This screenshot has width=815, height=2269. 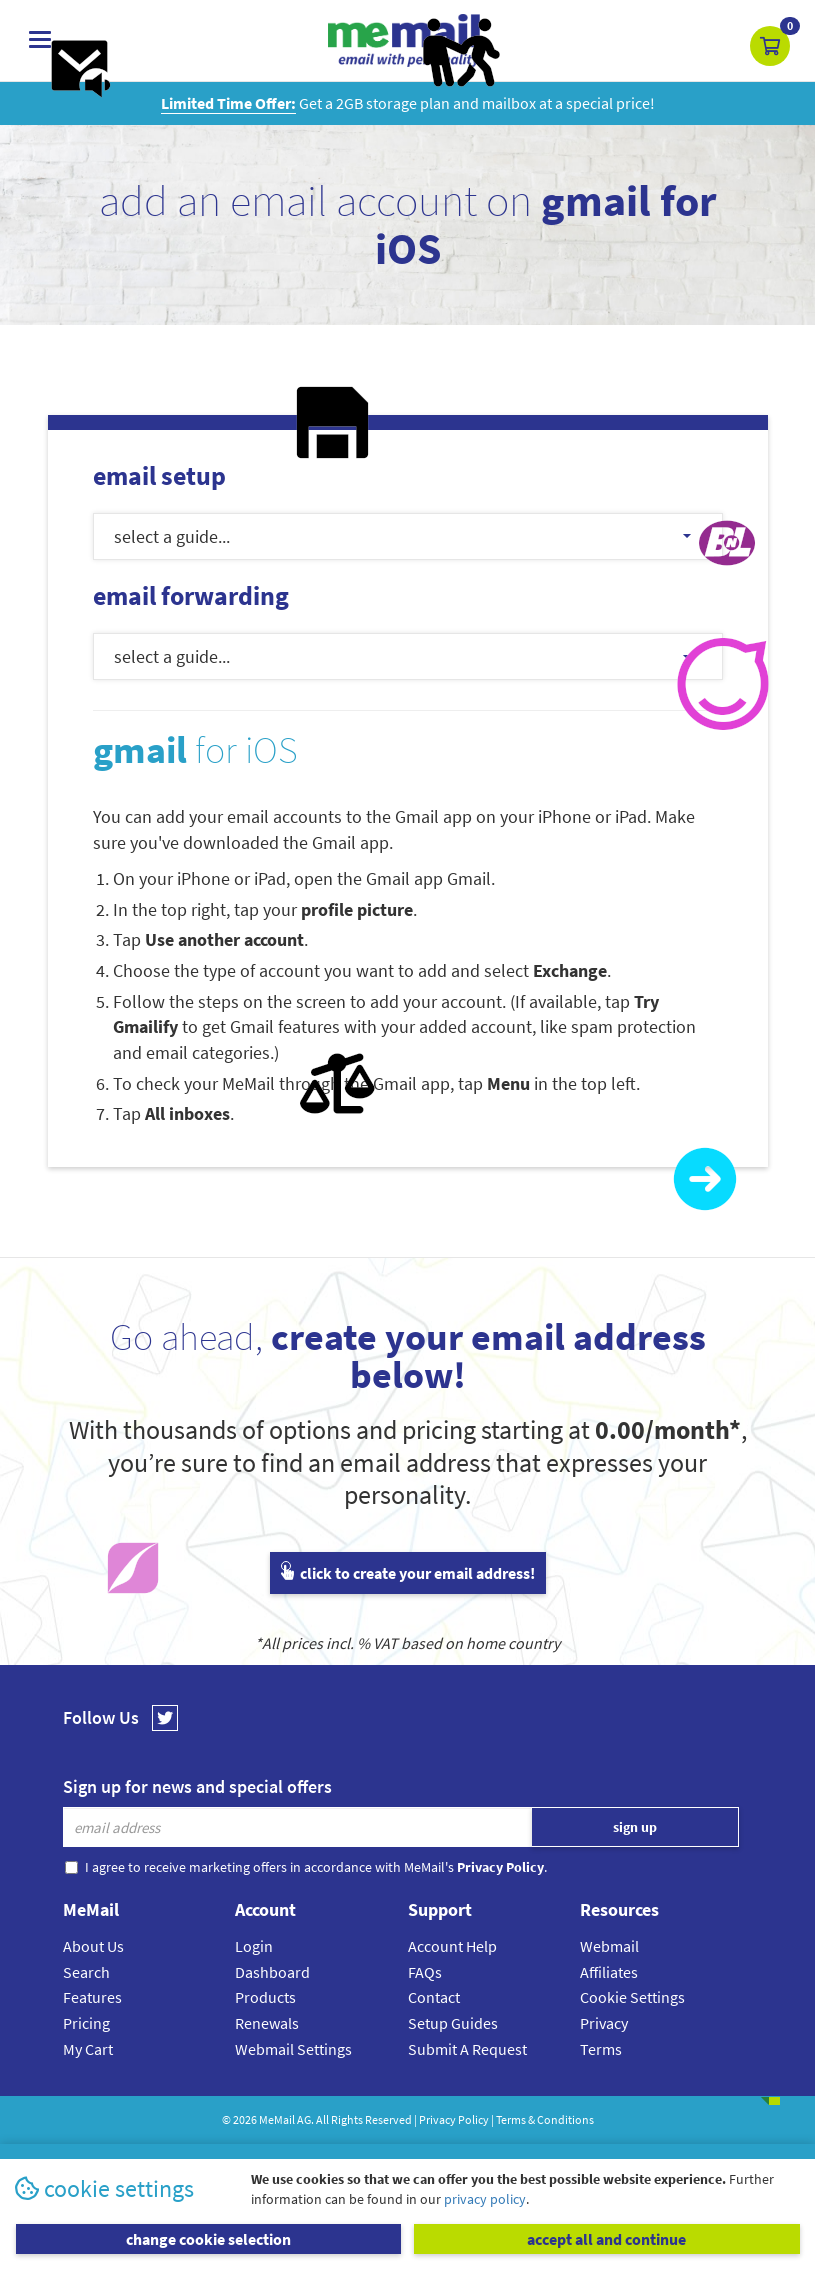 I want to click on open the Staffbase employee communications app, so click(x=723, y=684).